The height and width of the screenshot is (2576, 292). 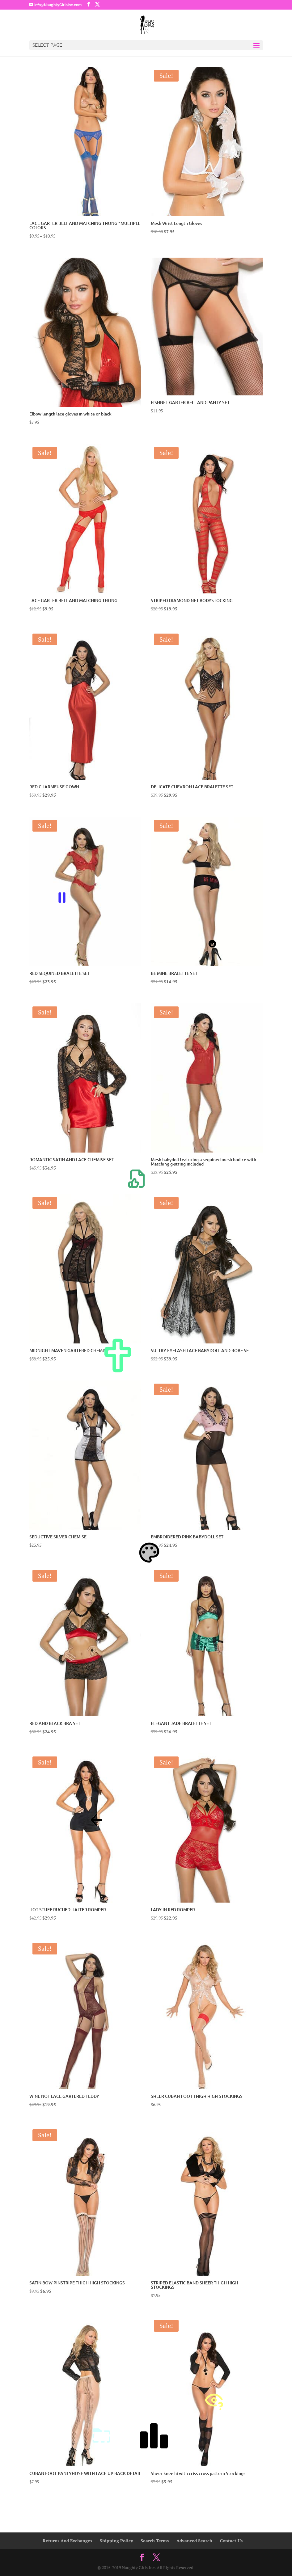 What do you see at coordinates (118, 1355) in the screenshot?
I see `indicates a religious or faith-based feature` at bounding box center [118, 1355].